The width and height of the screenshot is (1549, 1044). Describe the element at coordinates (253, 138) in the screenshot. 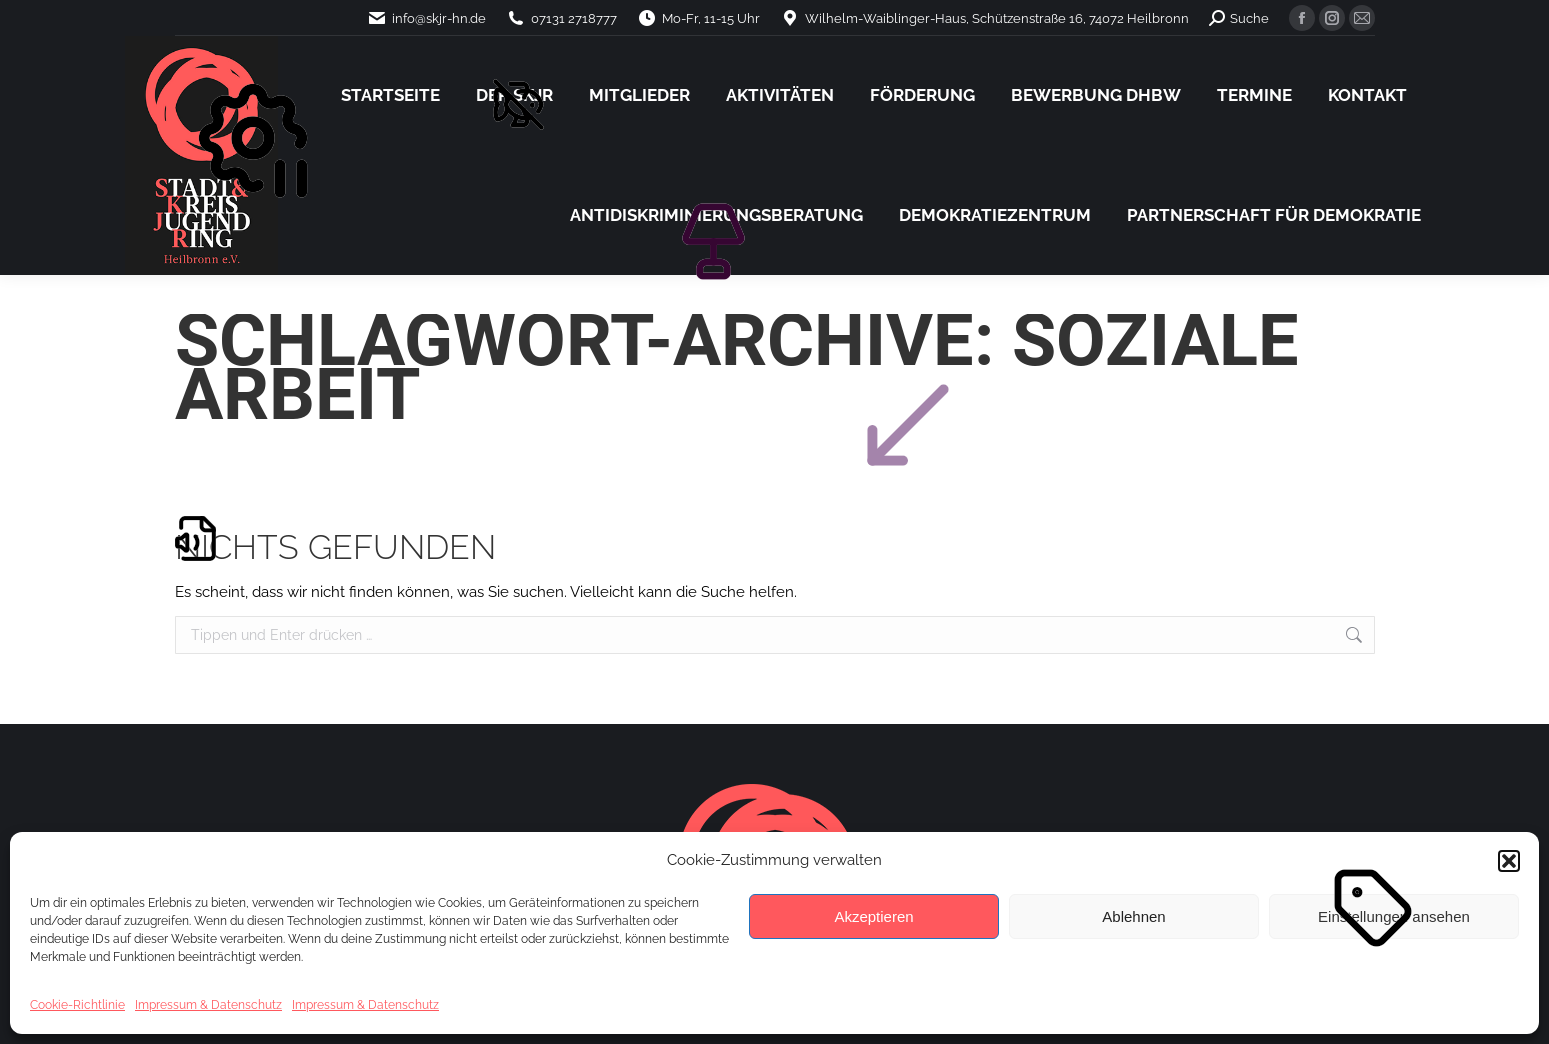

I see `pause settings synchronization` at that location.